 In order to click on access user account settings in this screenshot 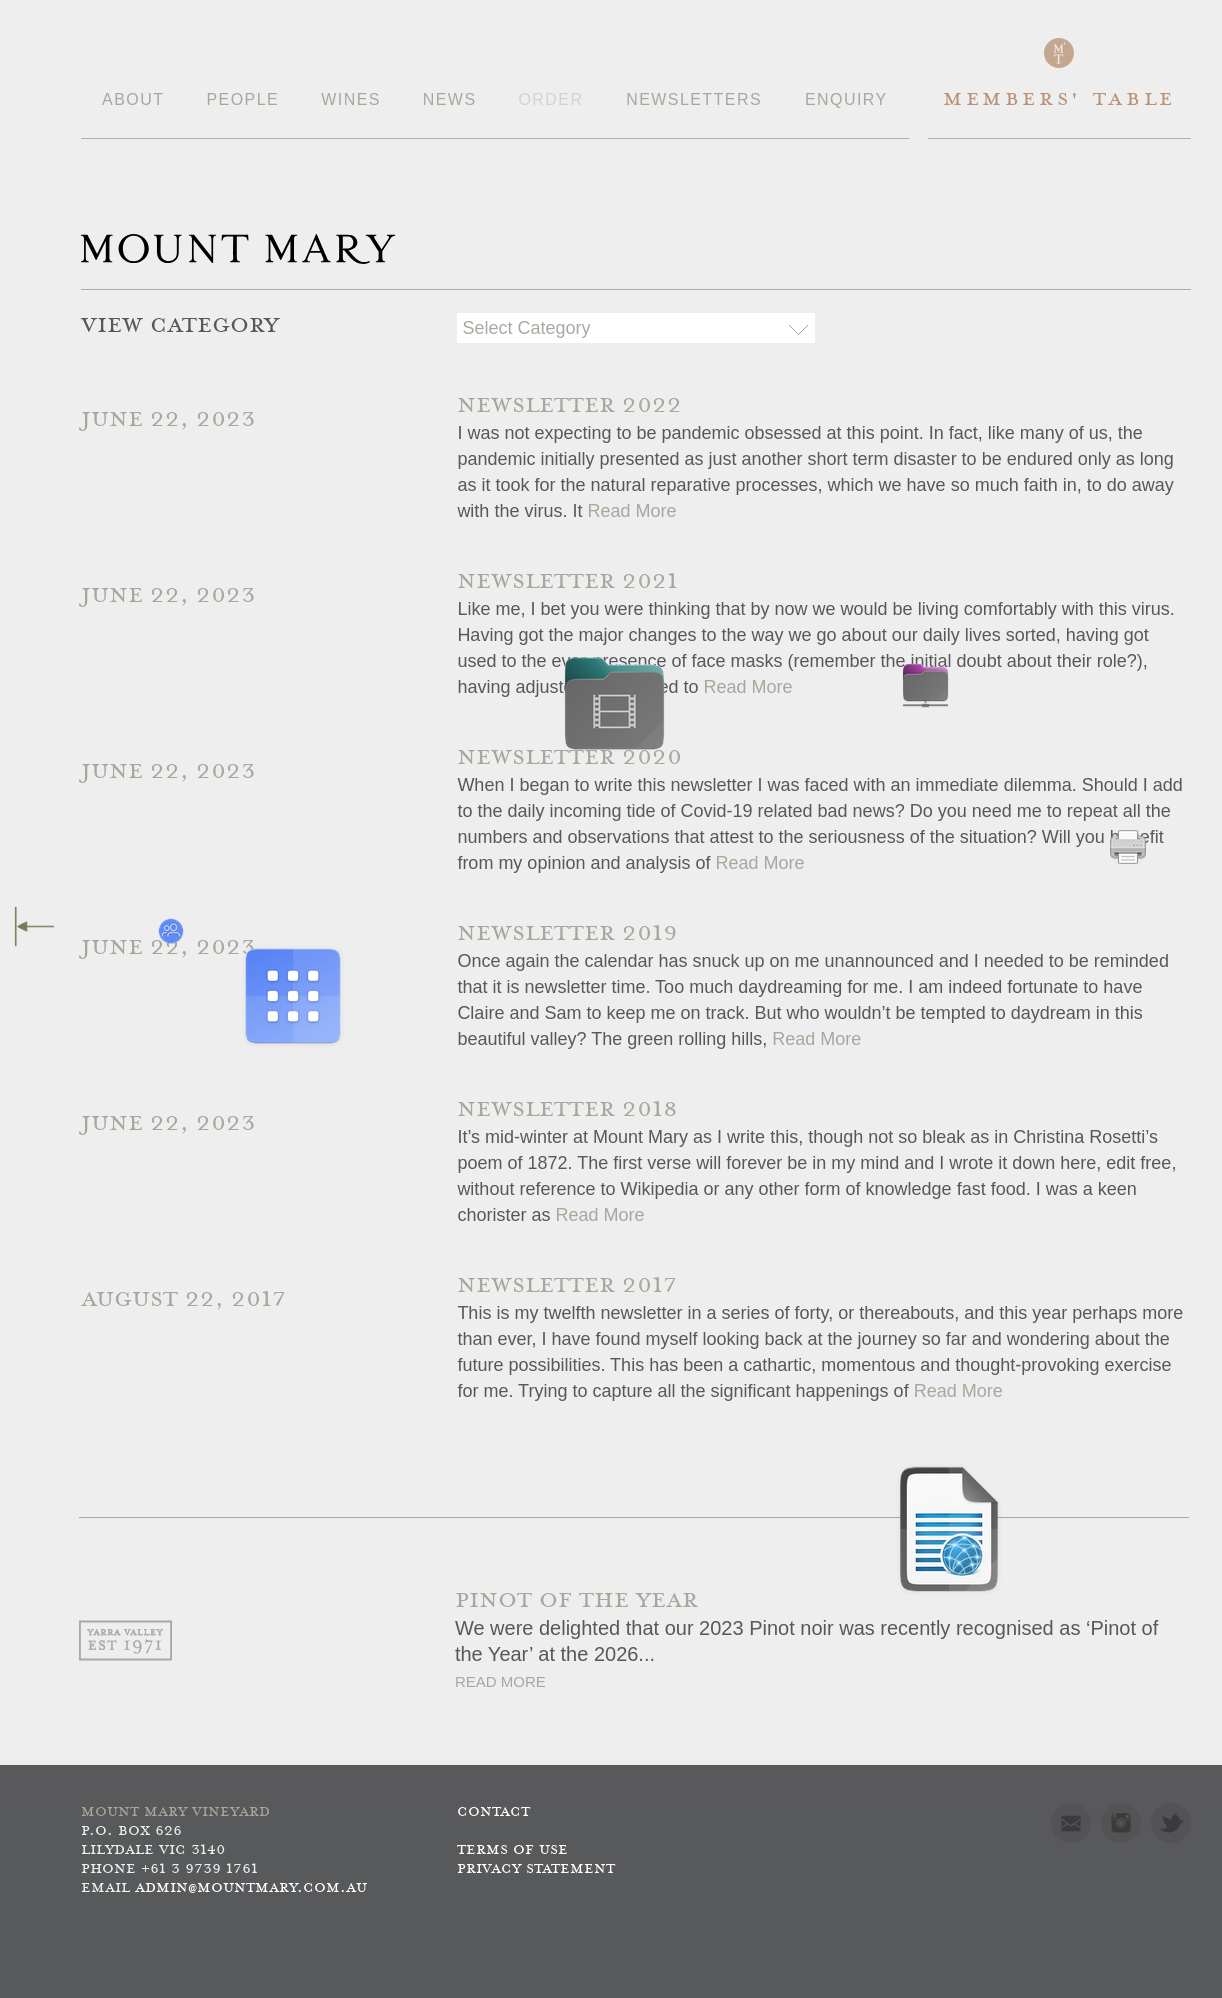, I will do `click(171, 931)`.